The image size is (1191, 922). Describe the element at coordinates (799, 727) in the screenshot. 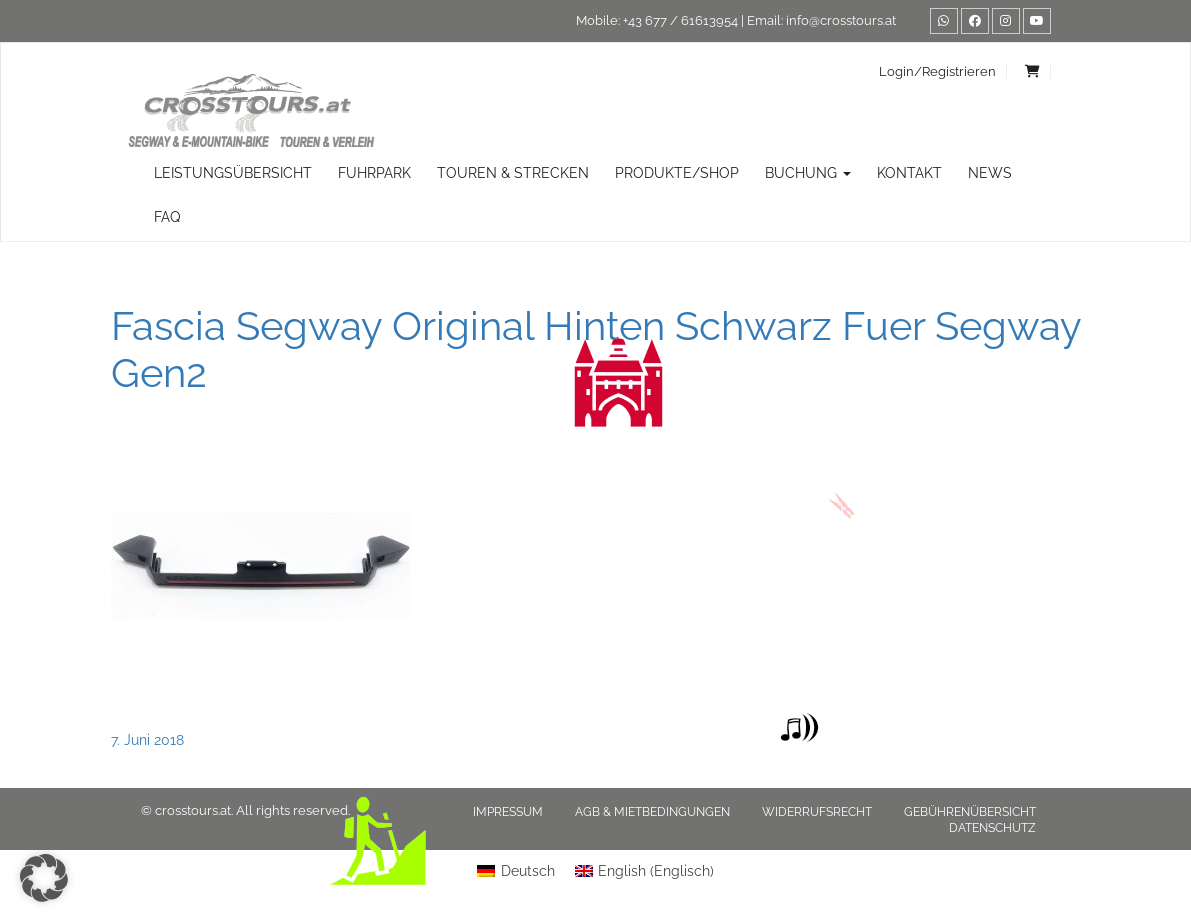

I see `audio or sound is currently enabled` at that location.